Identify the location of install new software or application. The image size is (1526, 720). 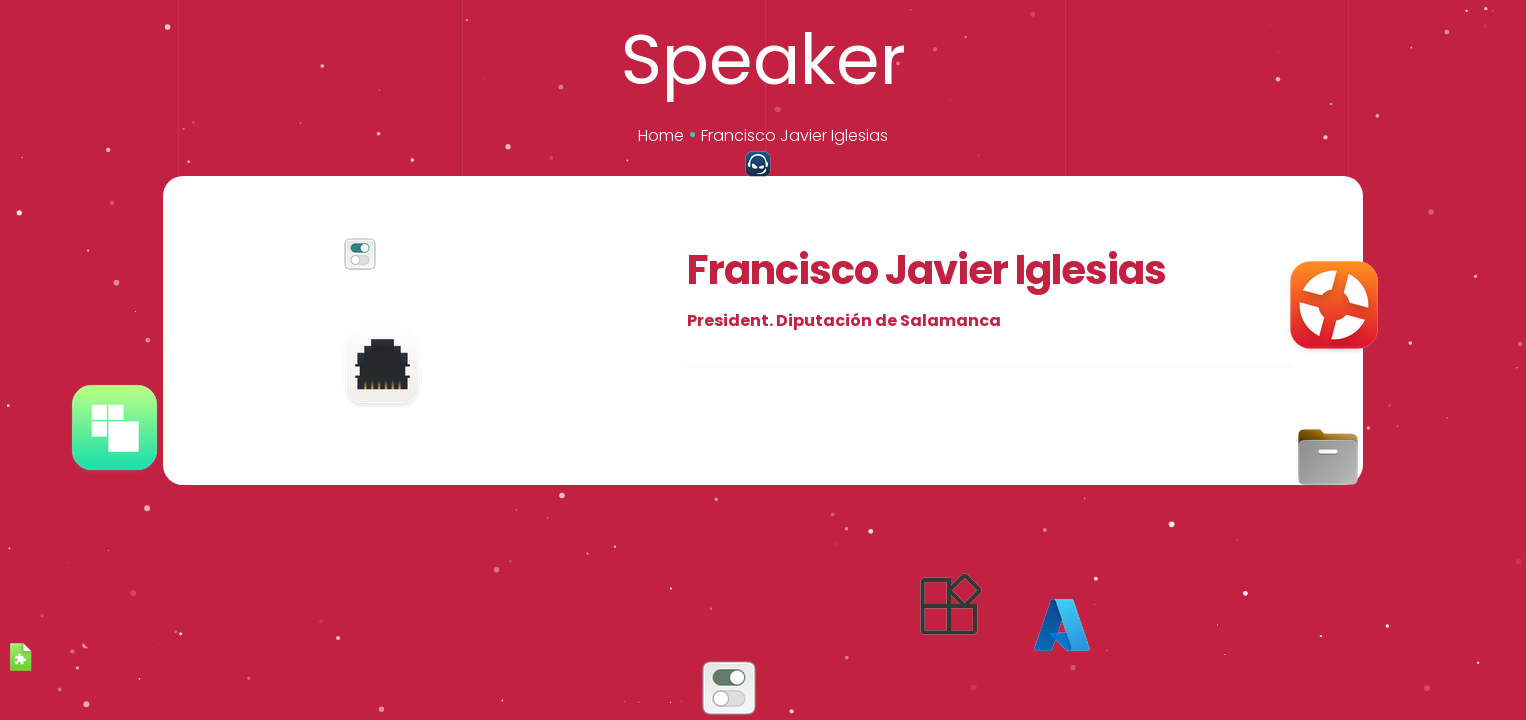
(951, 604).